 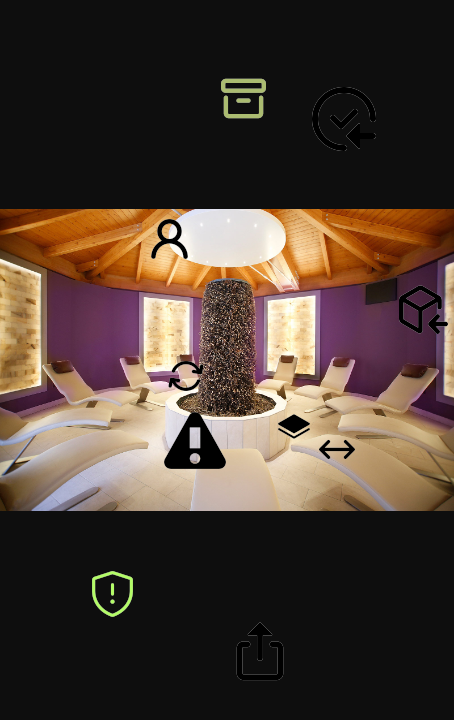 What do you see at coordinates (243, 98) in the screenshot?
I see `archive selected items` at bounding box center [243, 98].